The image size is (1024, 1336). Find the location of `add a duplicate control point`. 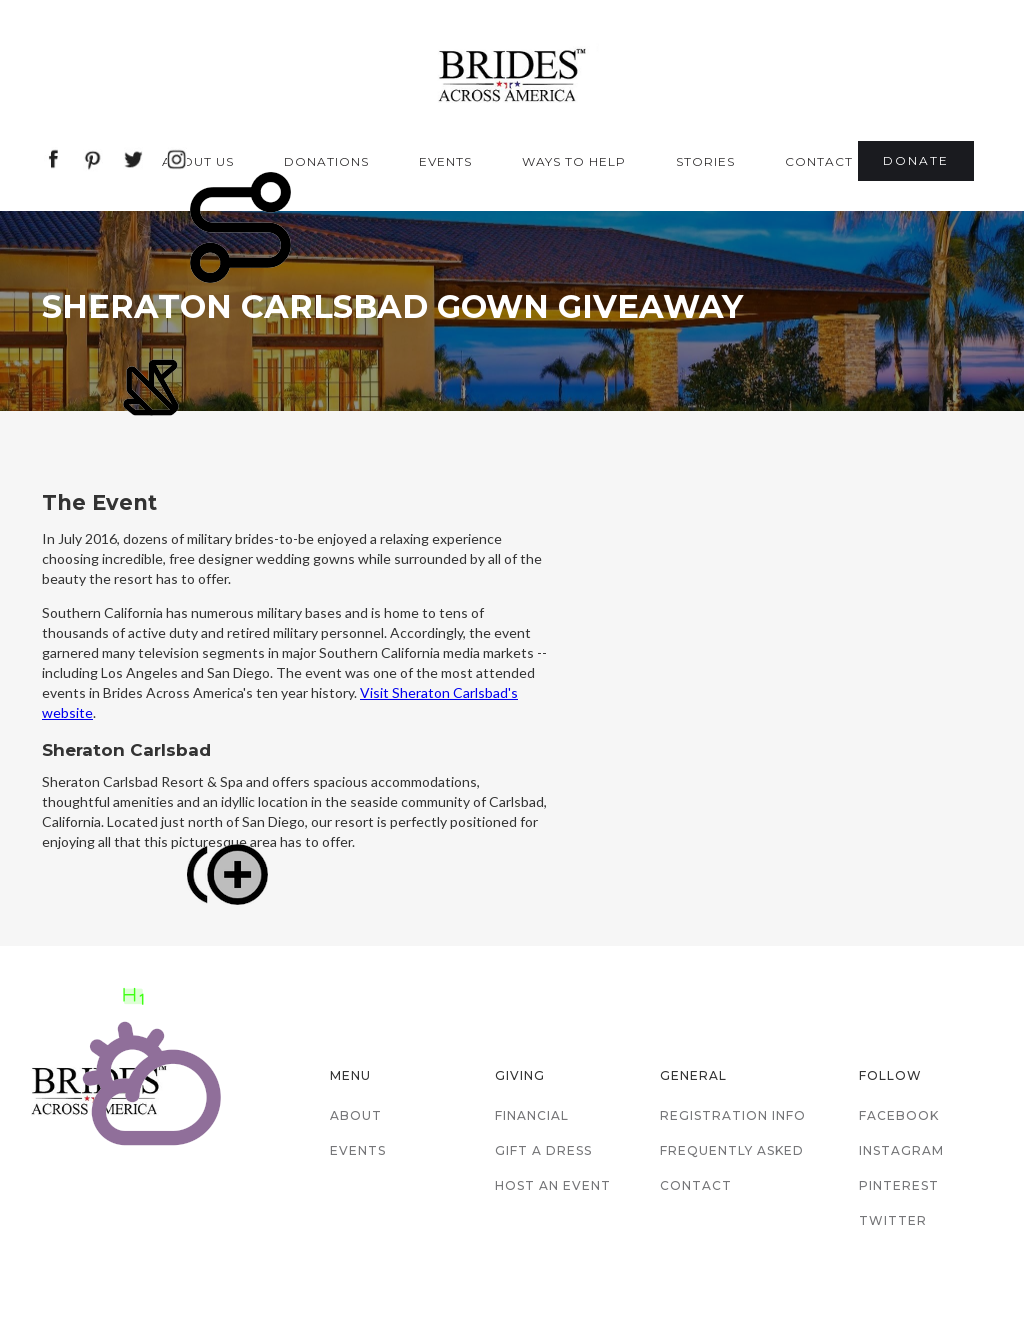

add a duplicate control point is located at coordinates (227, 874).